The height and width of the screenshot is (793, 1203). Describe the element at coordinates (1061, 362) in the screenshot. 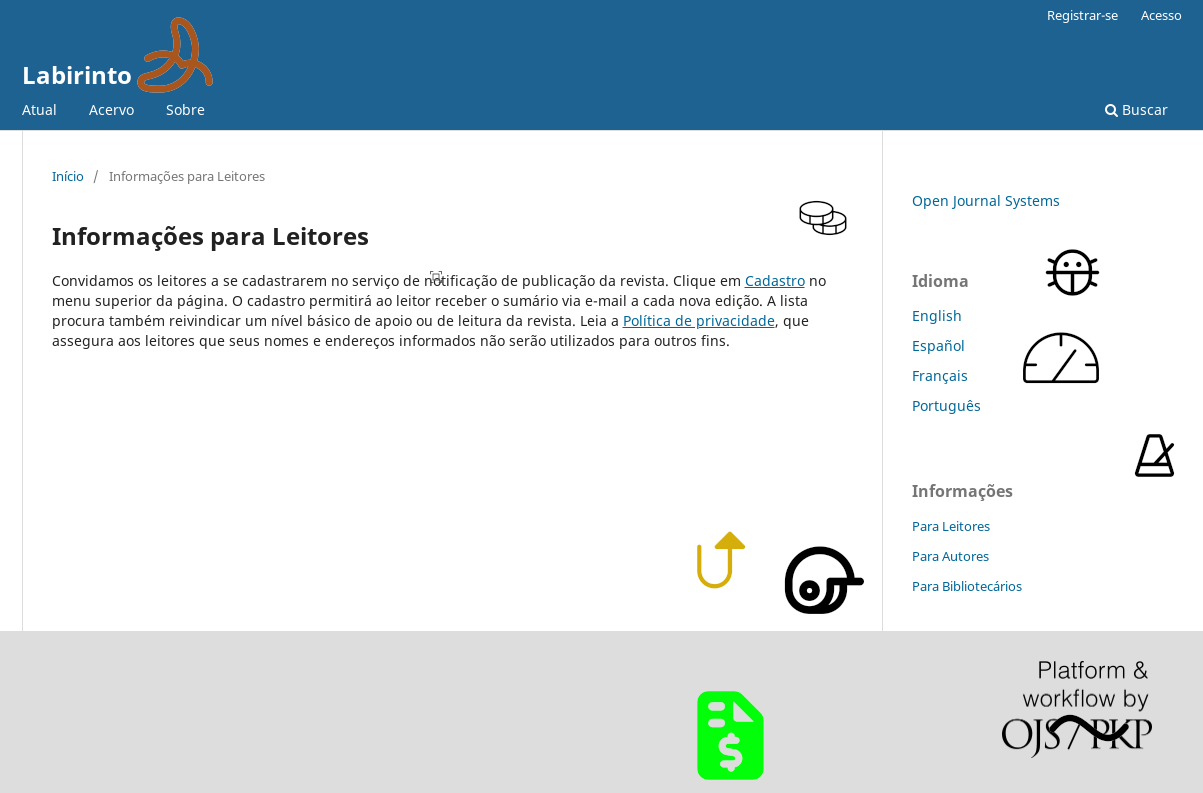

I see `view performance or speed metrics` at that location.